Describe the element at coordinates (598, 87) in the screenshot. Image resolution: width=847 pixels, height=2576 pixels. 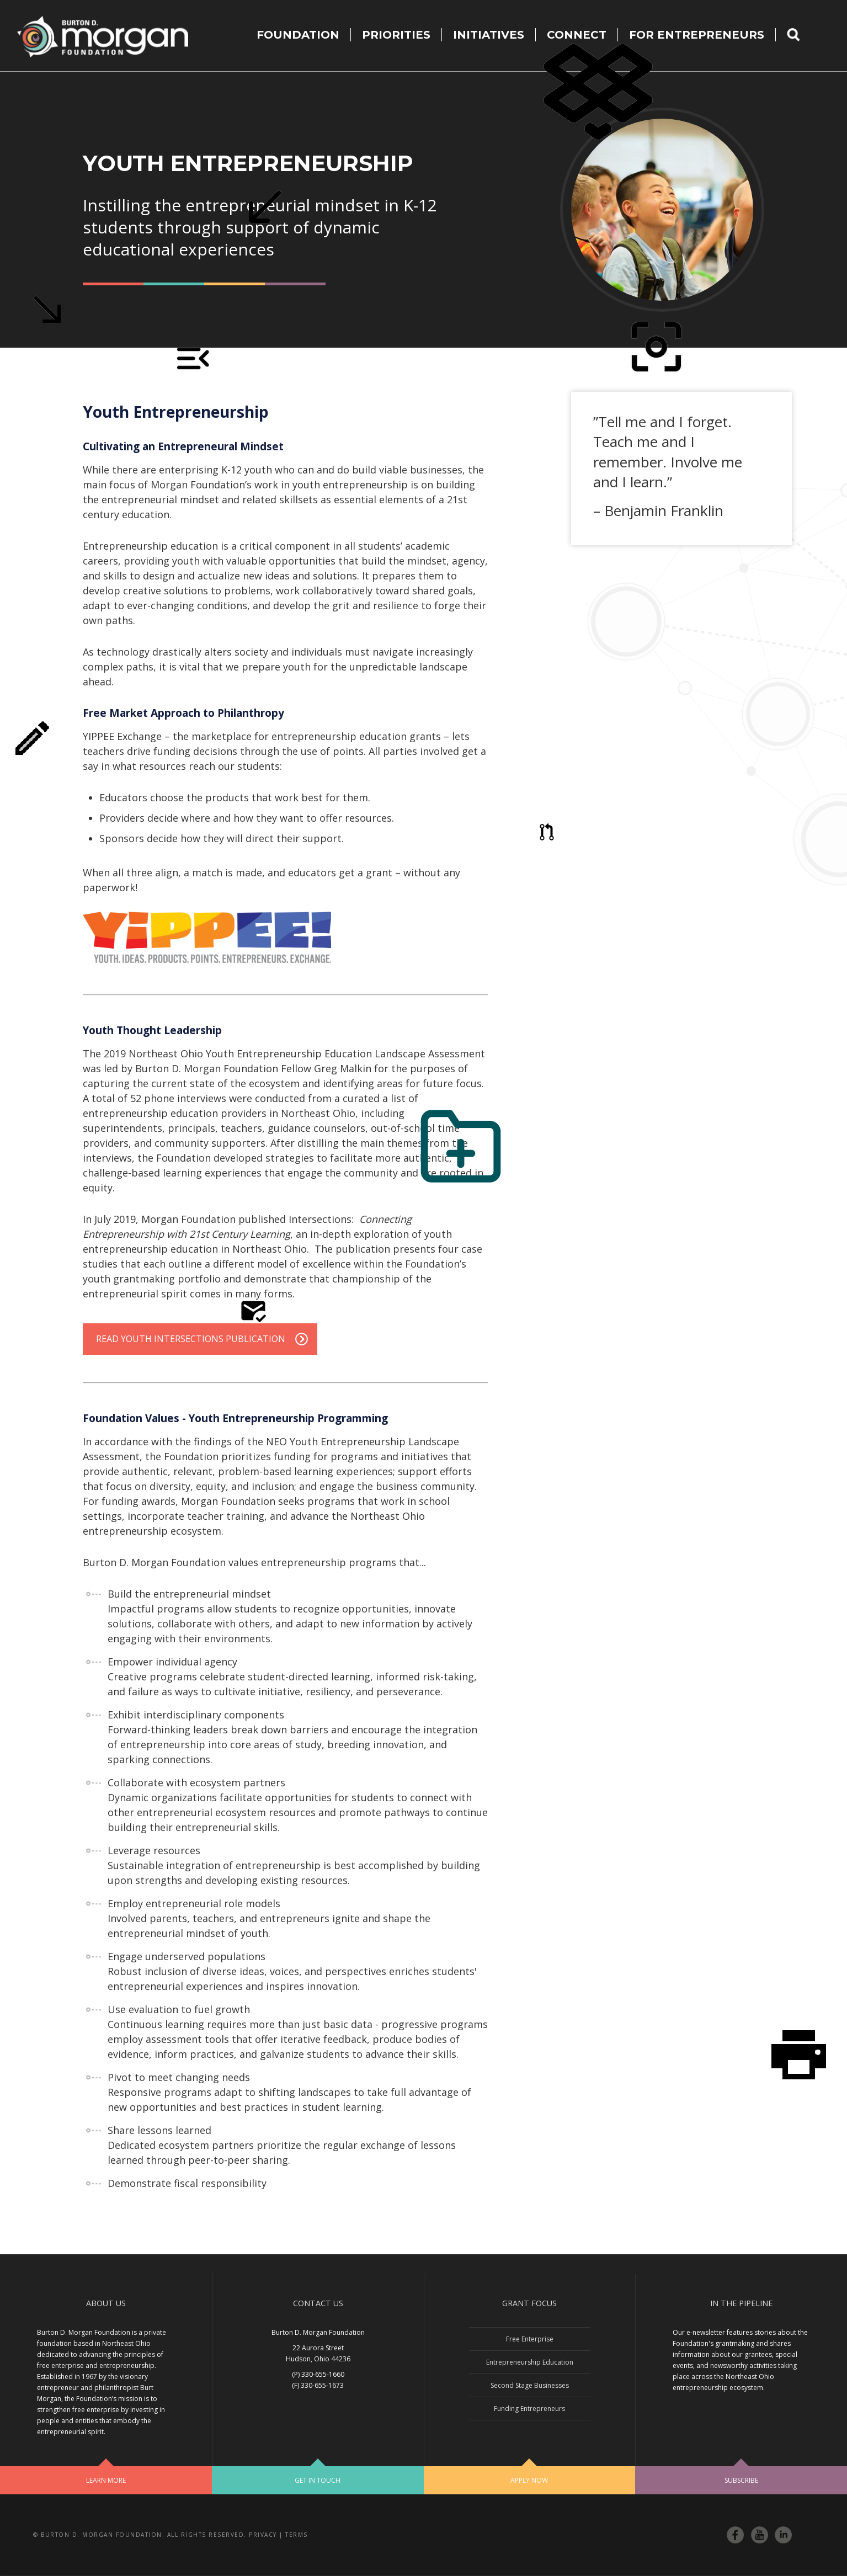
I see `open dropbox cloud storage` at that location.